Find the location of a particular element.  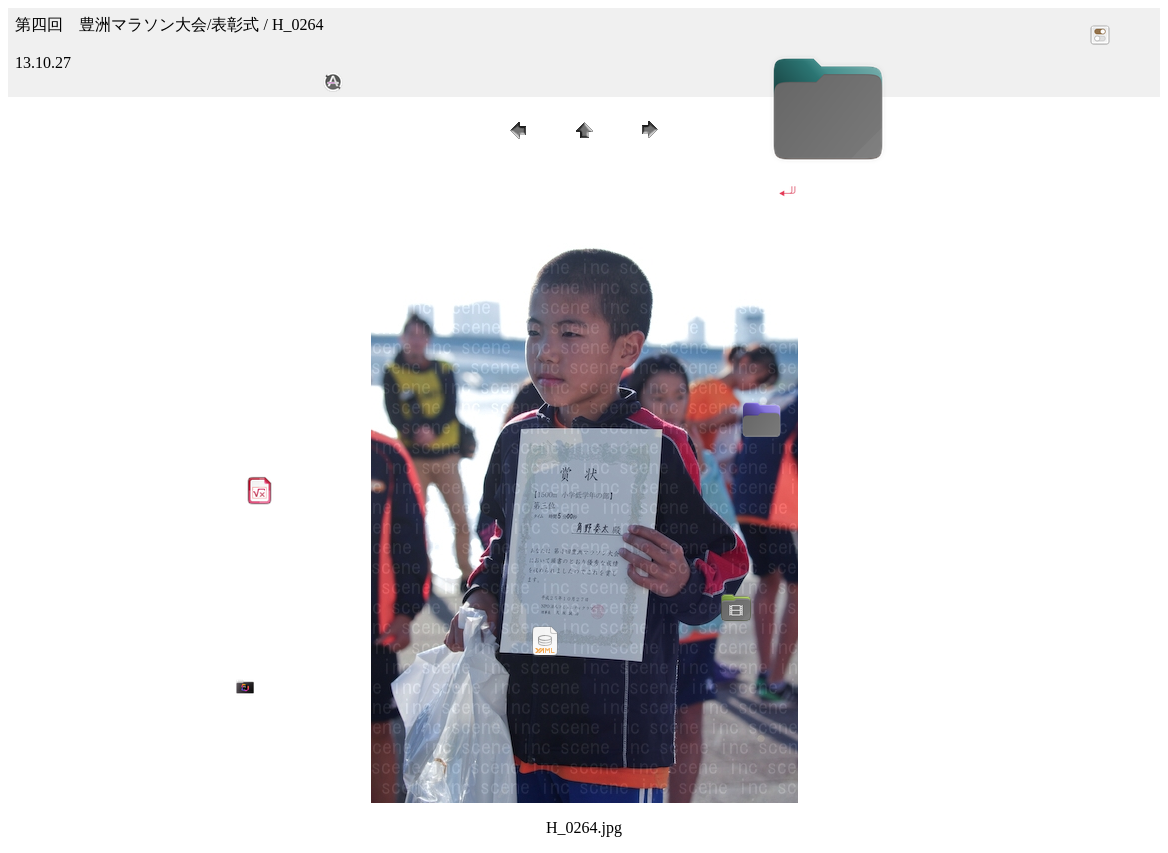

libreoffice math formula file is located at coordinates (259, 490).